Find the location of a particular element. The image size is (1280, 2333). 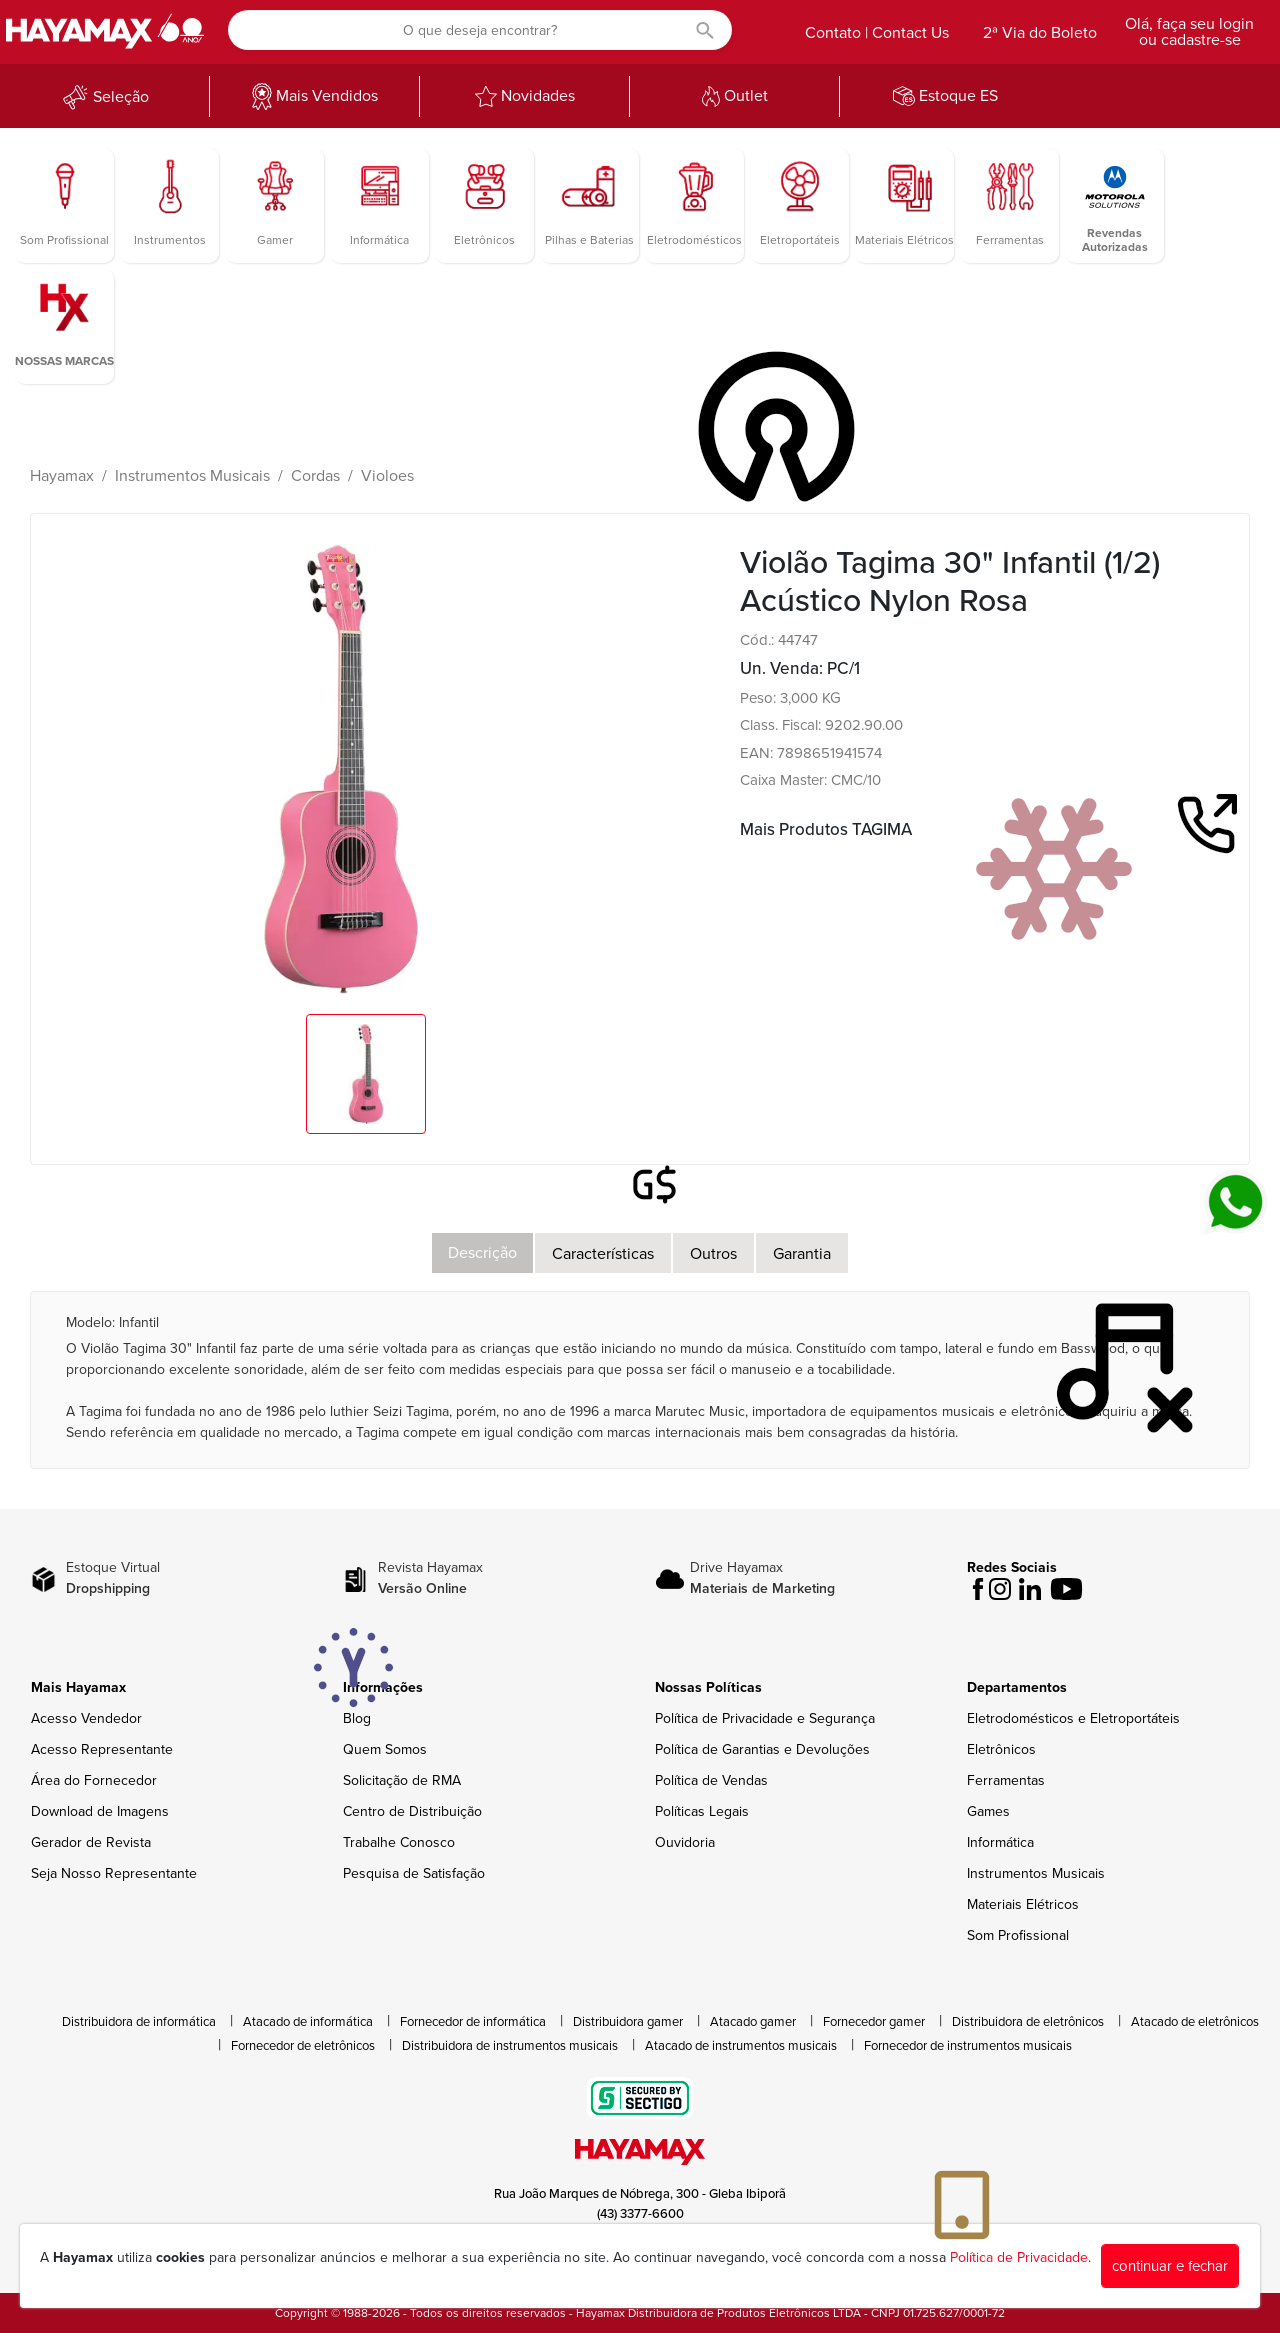

switch to tablet view is located at coordinates (962, 2205).